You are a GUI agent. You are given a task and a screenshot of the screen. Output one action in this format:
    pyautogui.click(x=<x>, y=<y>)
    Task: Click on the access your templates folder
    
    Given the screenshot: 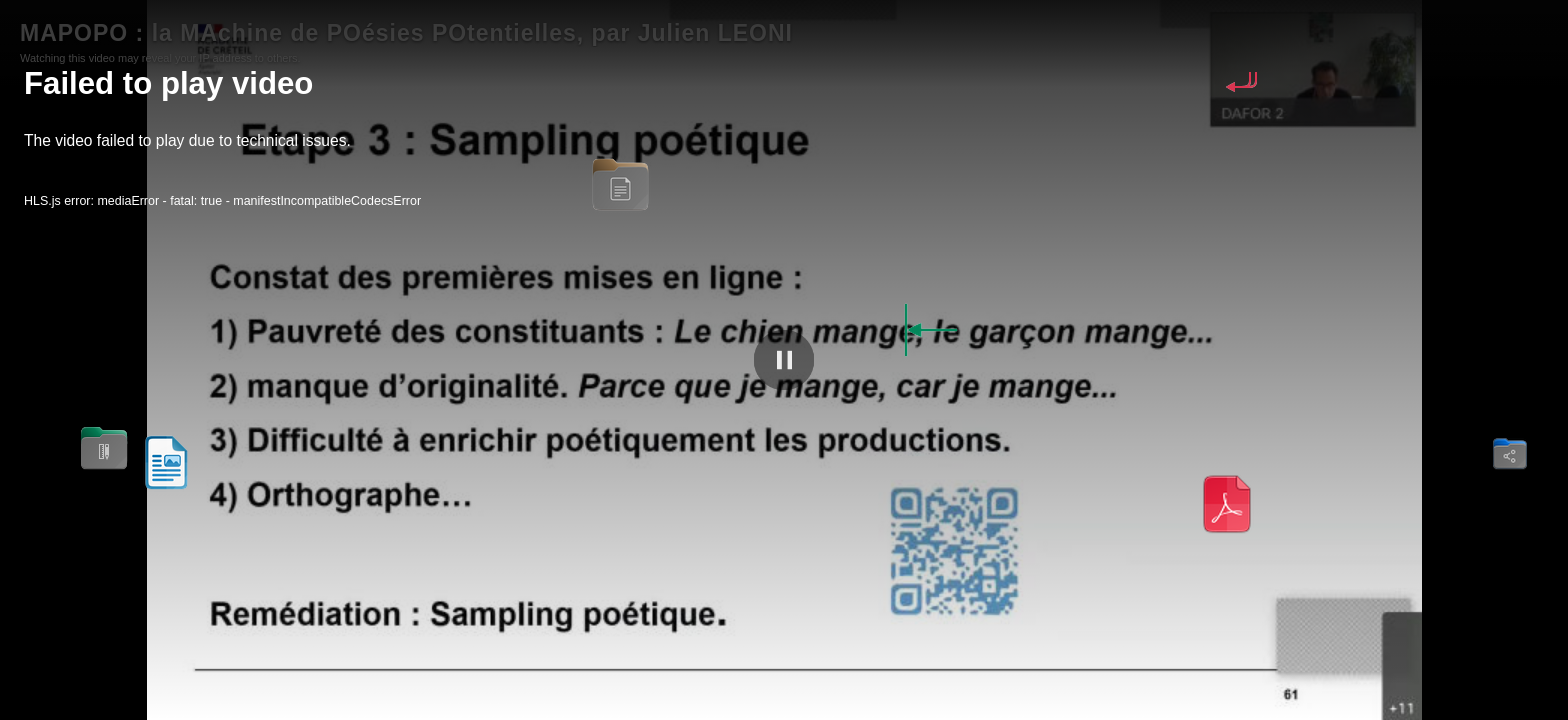 What is the action you would take?
    pyautogui.click(x=104, y=448)
    